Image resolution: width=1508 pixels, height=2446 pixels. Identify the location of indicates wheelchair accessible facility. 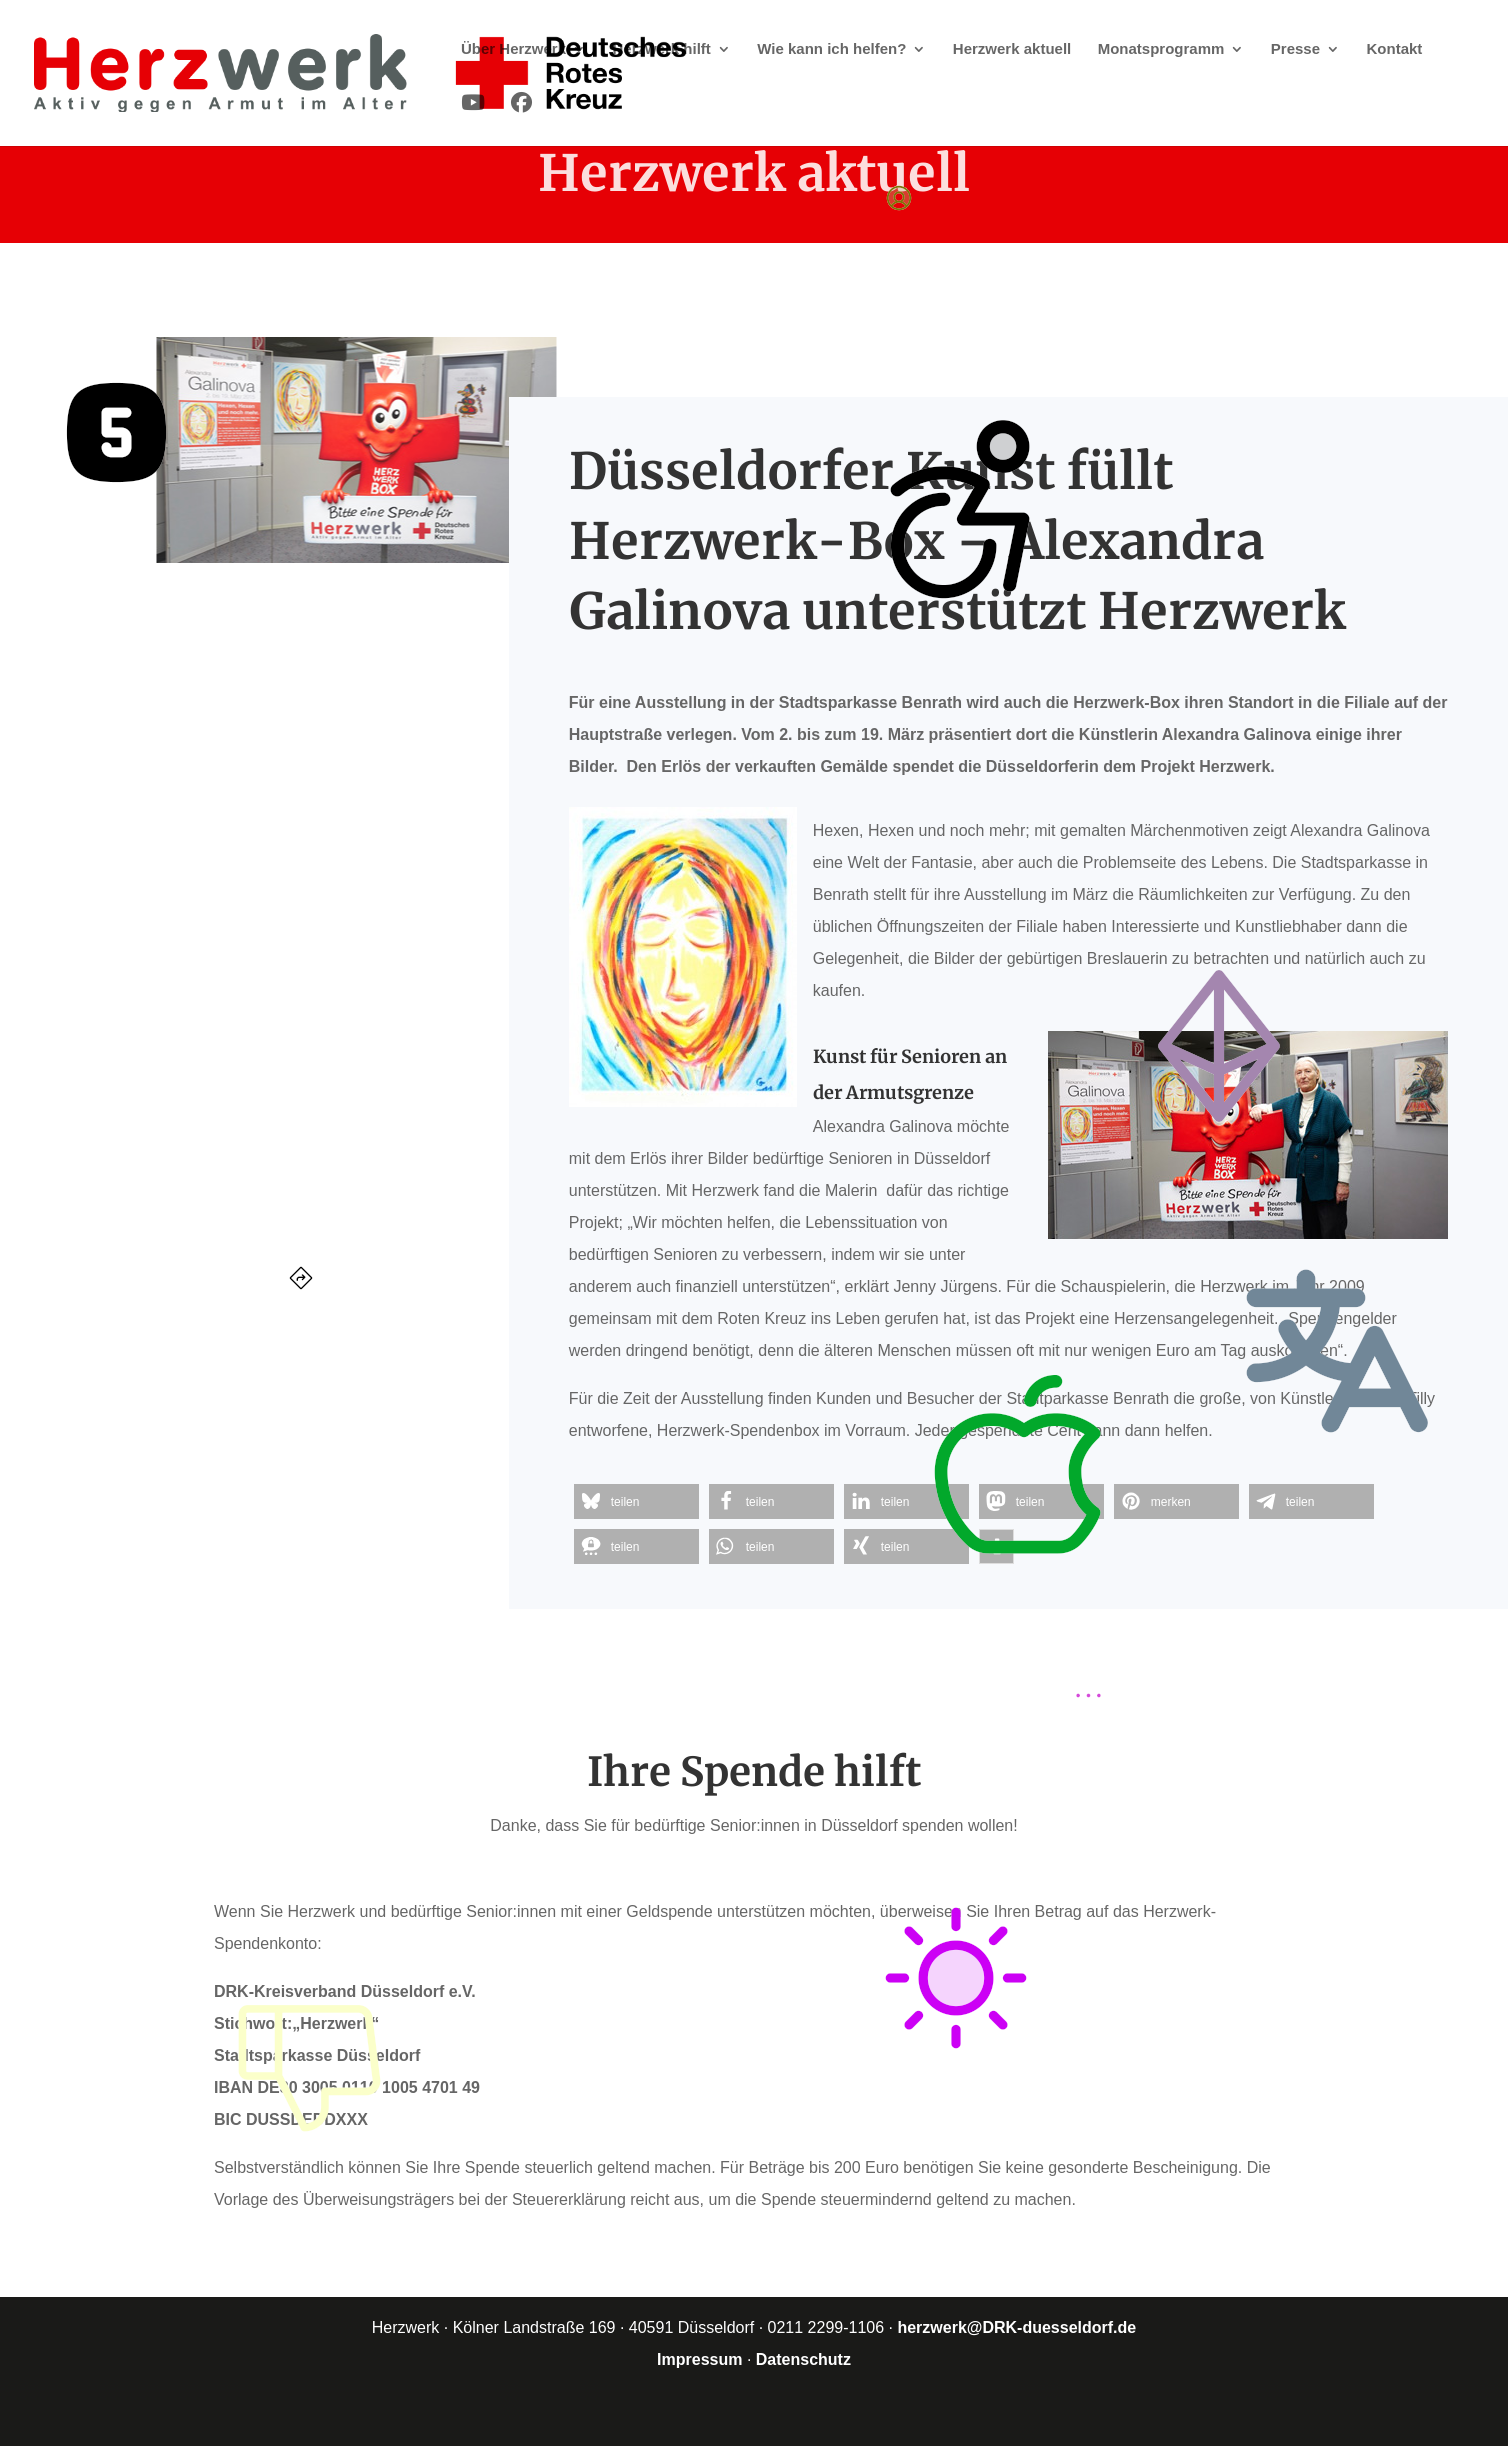
(963, 512).